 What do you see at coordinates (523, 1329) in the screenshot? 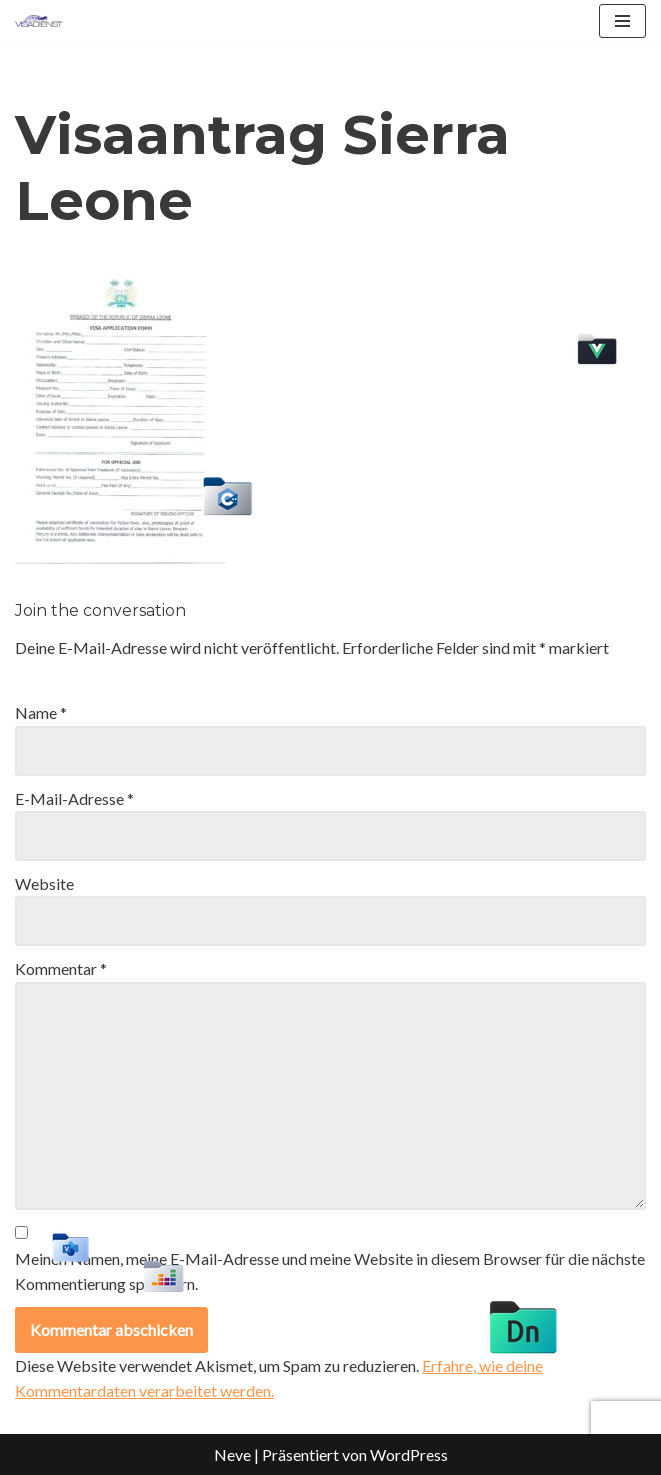
I see `open adobe dimension project files folder` at bounding box center [523, 1329].